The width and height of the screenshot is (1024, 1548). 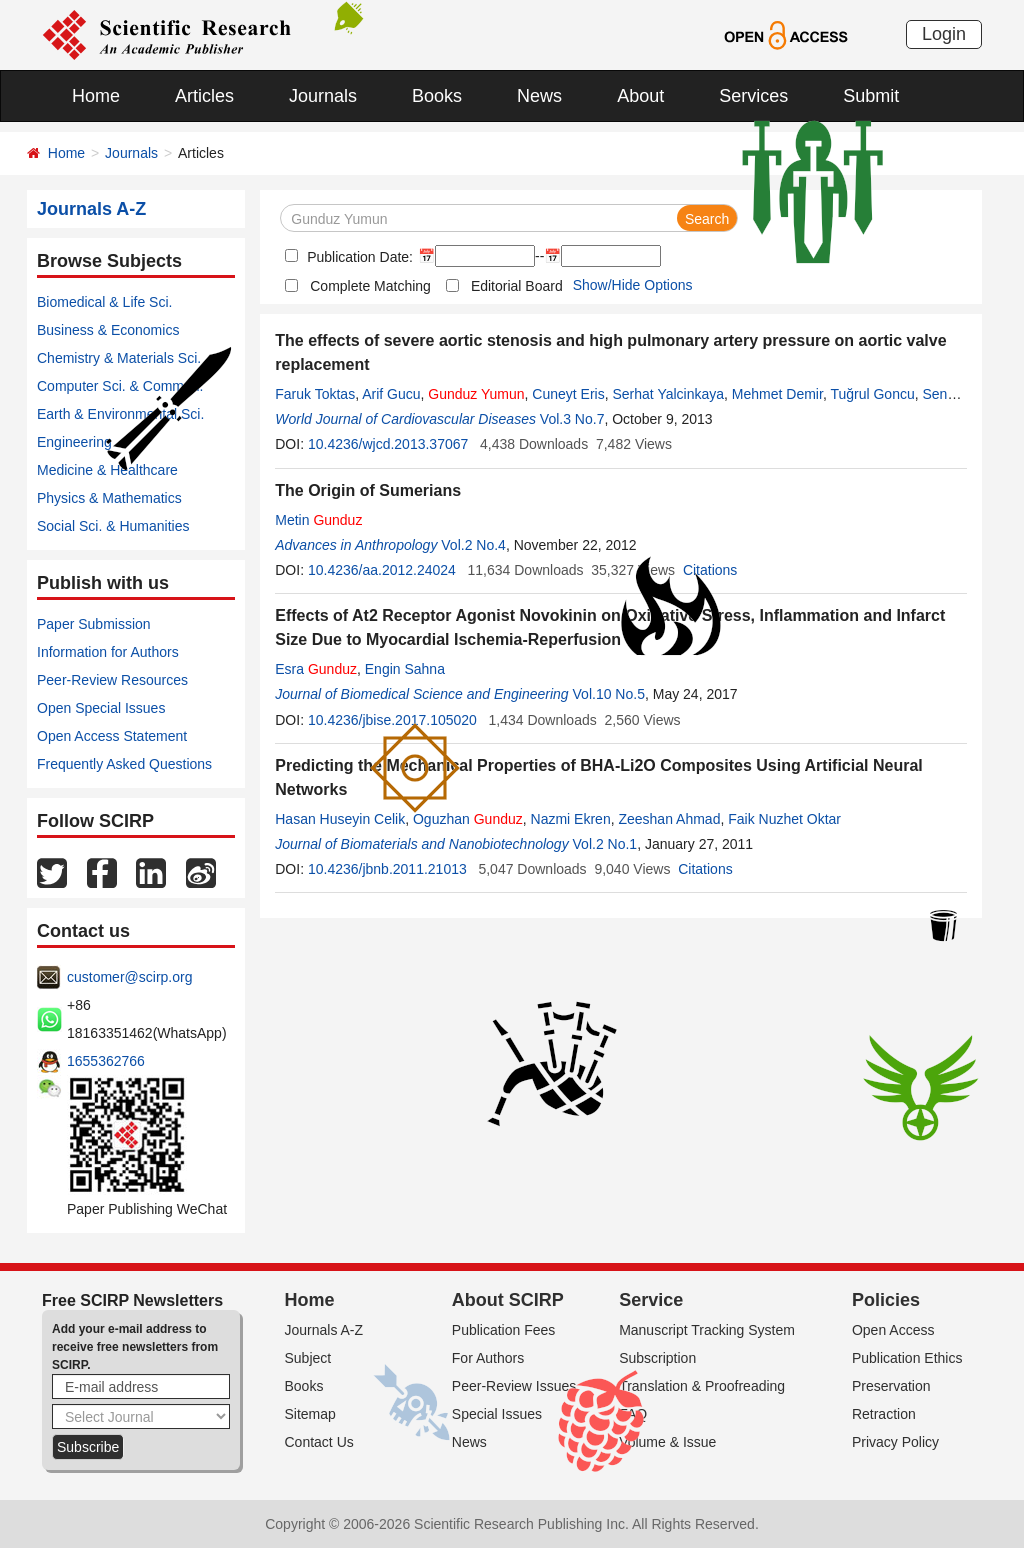 I want to click on browse traditional or folk music instruments, so click(x=552, y=1064).